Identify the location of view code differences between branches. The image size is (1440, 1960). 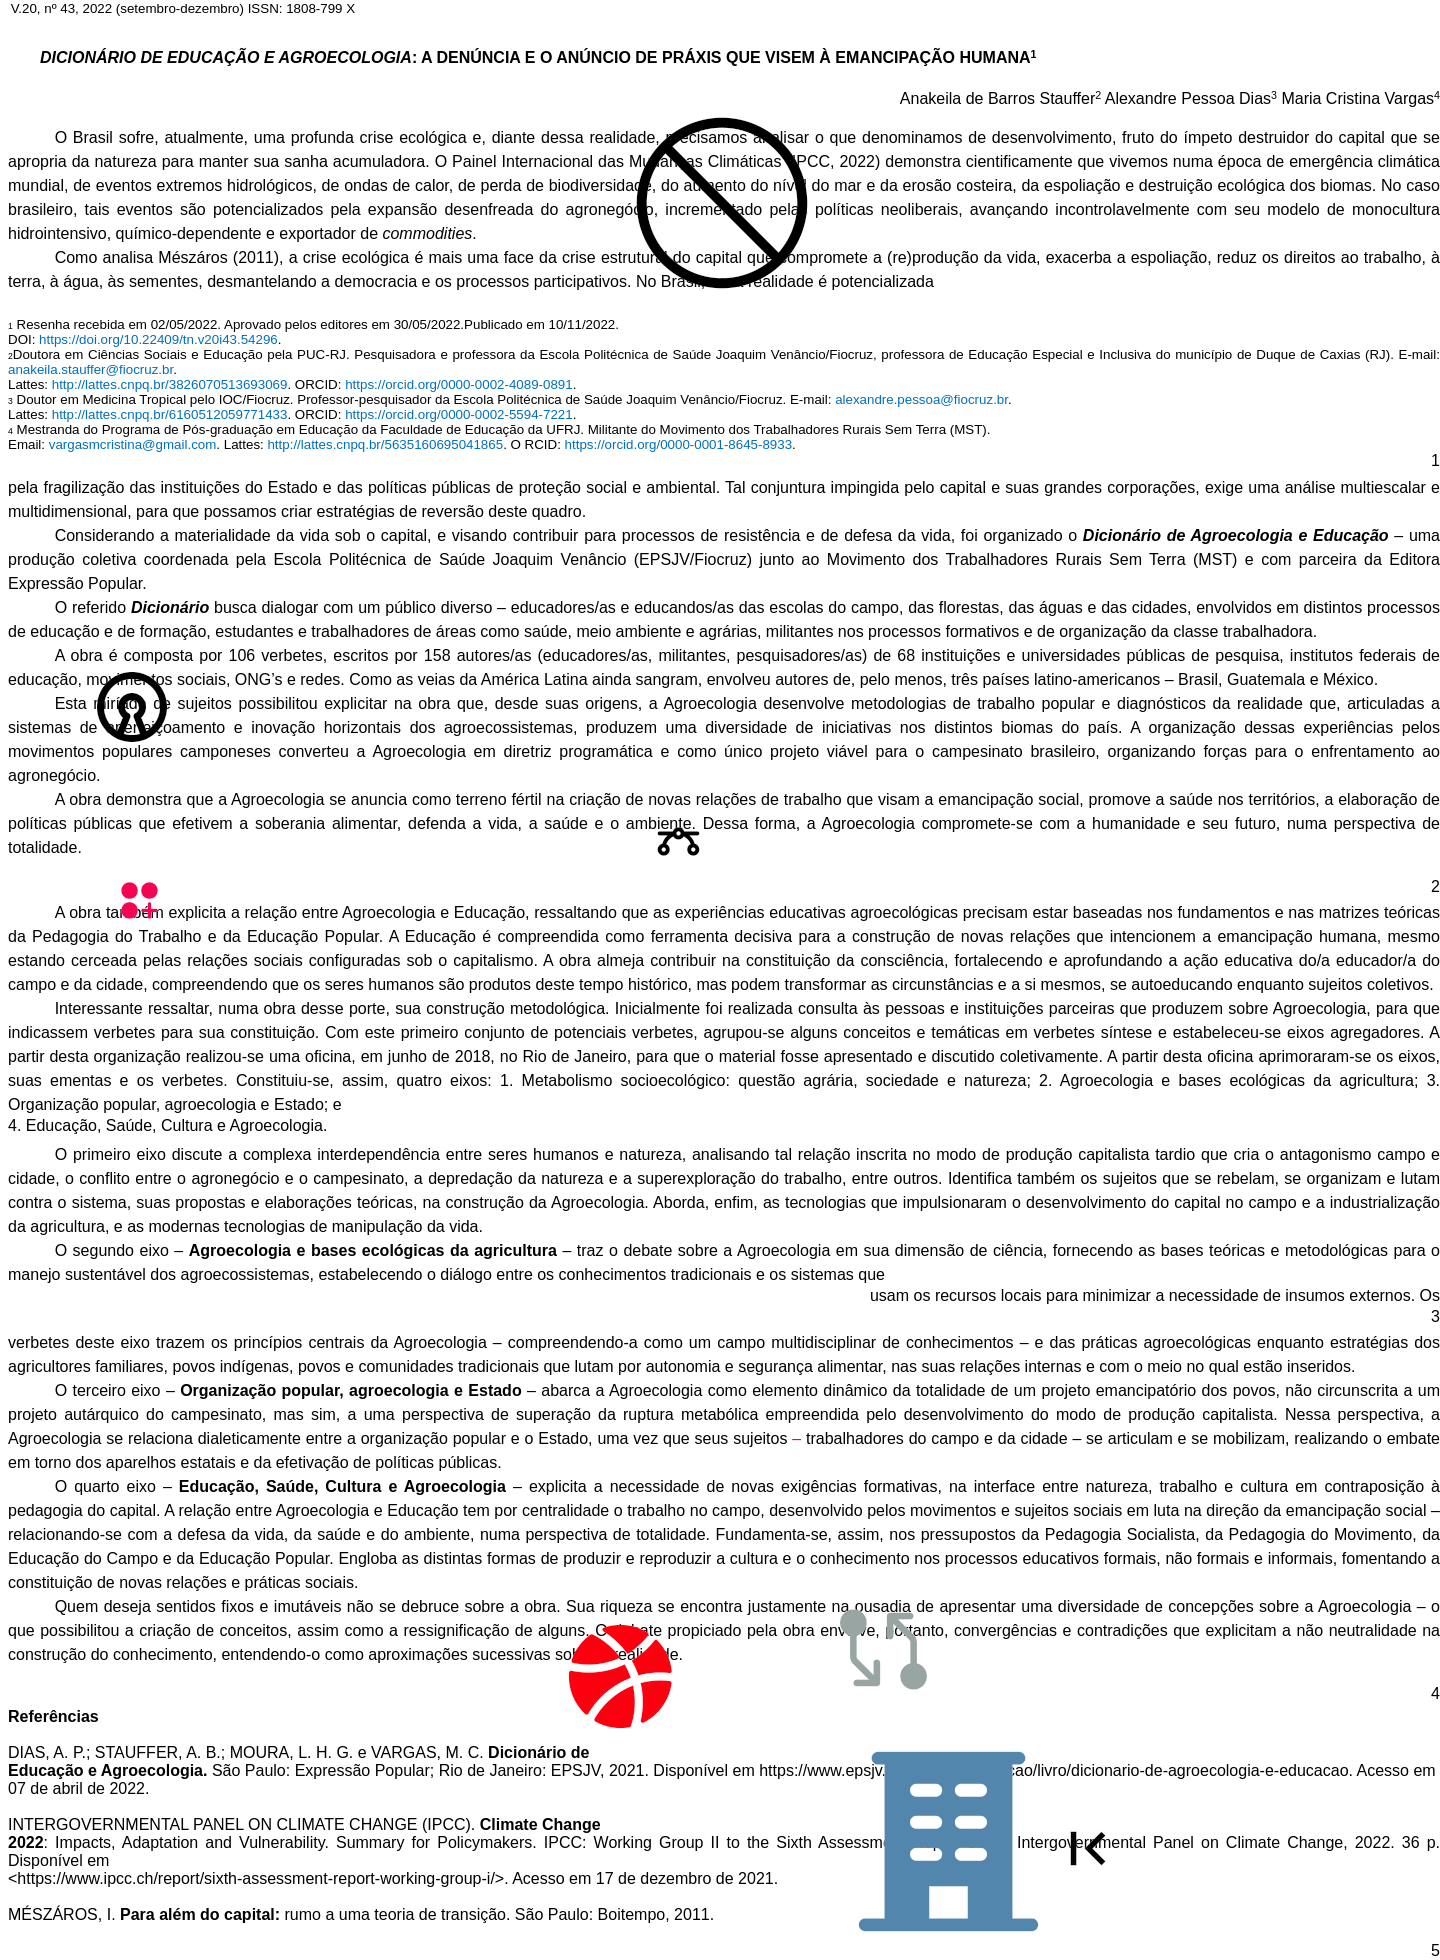
(883, 1649).